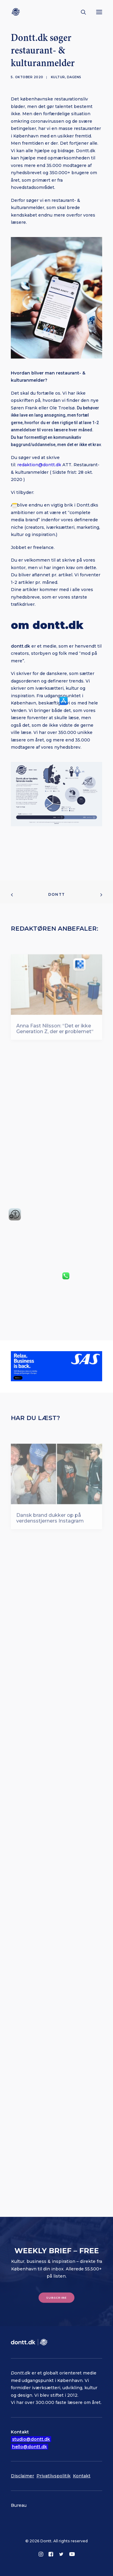 The width and height of the screenshot is (113, 2576). Describe the element at coordinates (66, 1276) in the screenshot. I see `open the phone app to make a call` at that location.